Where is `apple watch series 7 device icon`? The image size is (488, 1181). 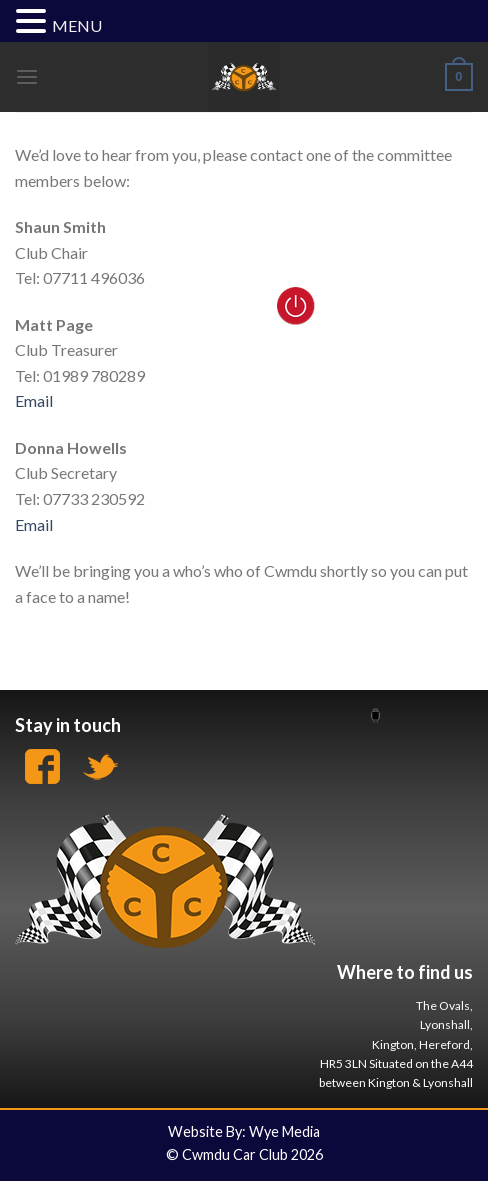
apple watch series 7 device icon is located at coordinates (375, 715).